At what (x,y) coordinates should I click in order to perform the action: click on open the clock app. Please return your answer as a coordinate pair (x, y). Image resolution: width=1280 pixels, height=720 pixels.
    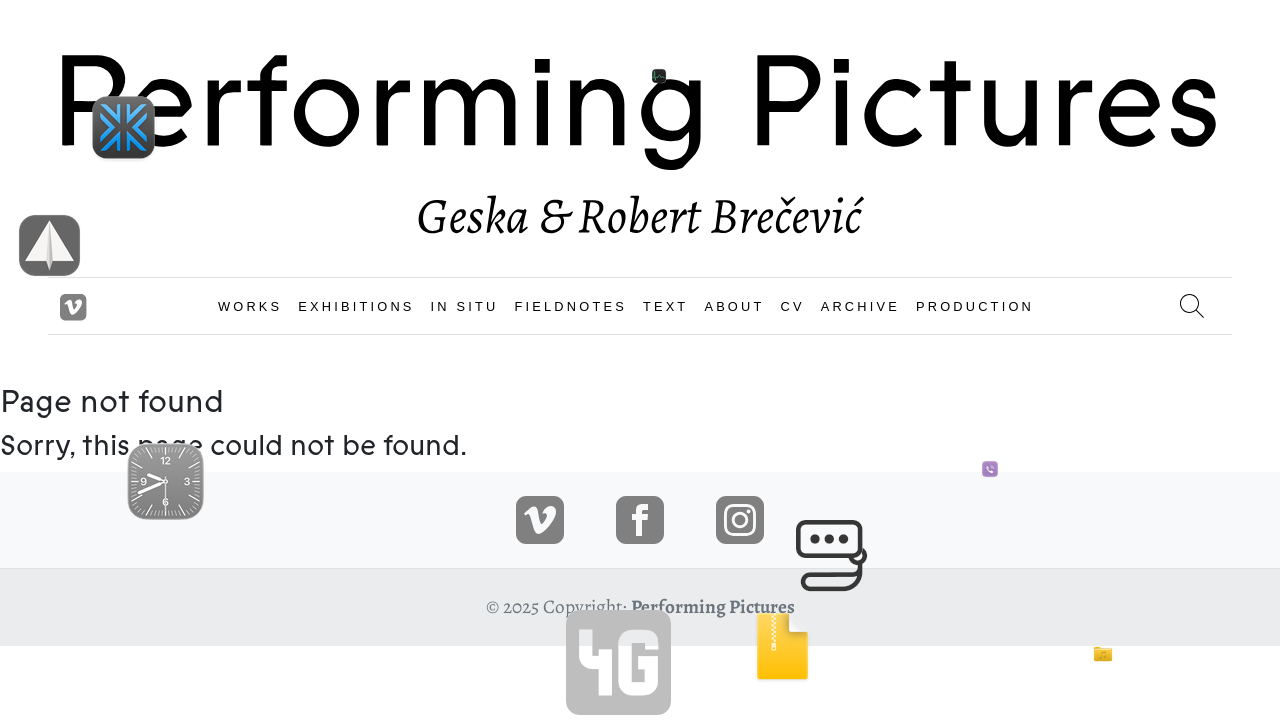
    Looking at the image, I should click on (165, 481).